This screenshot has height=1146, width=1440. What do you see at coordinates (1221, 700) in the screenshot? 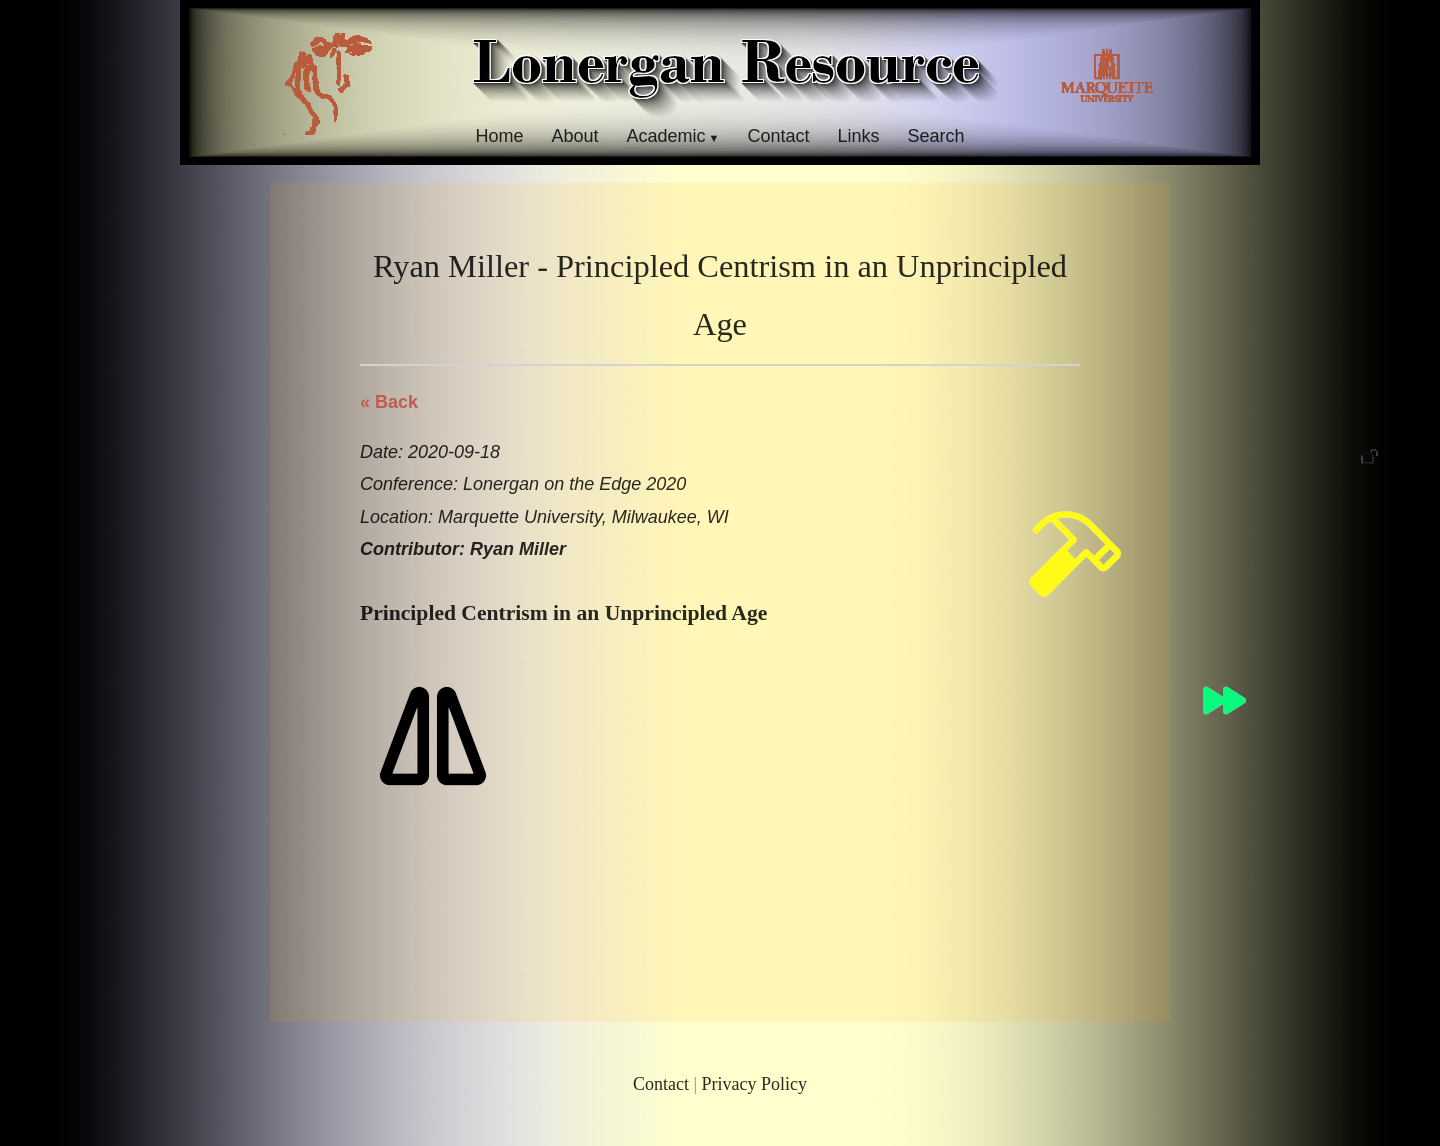
I see `skip forward in media playback` at bounding box center [1221, 700].